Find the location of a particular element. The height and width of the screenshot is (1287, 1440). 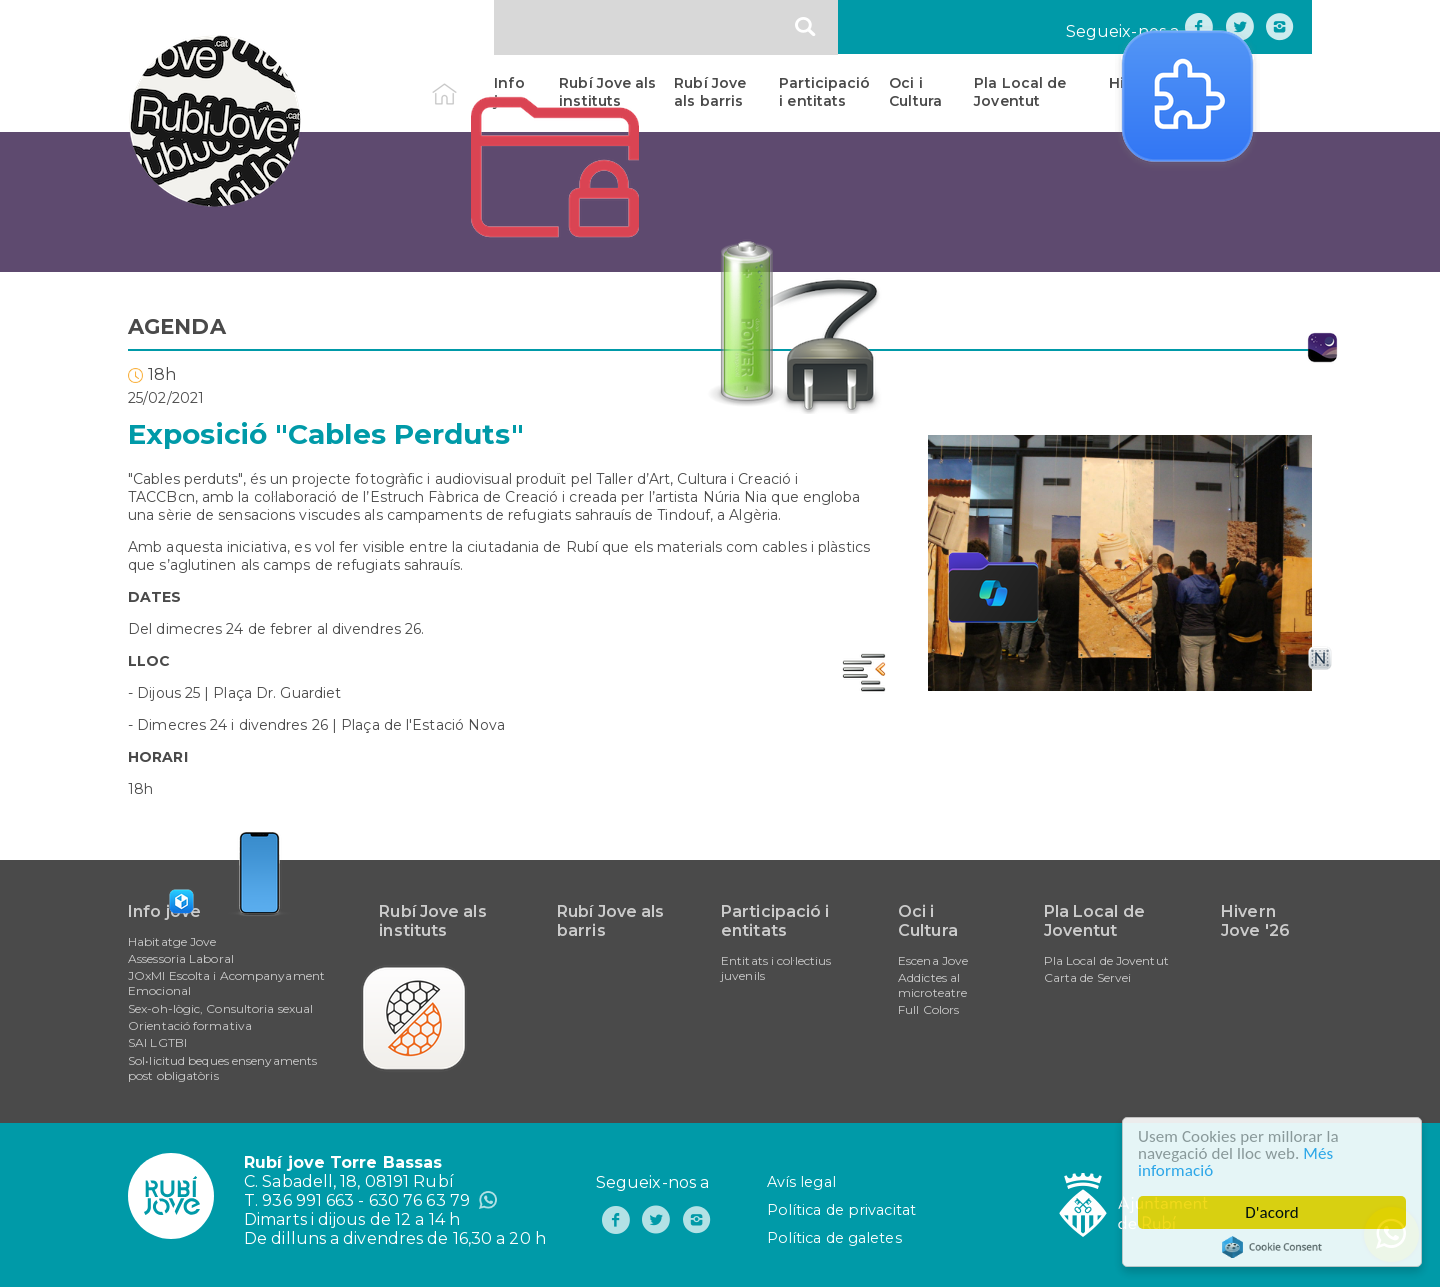

open nota text editor app is located at coordinates (1320, 658).